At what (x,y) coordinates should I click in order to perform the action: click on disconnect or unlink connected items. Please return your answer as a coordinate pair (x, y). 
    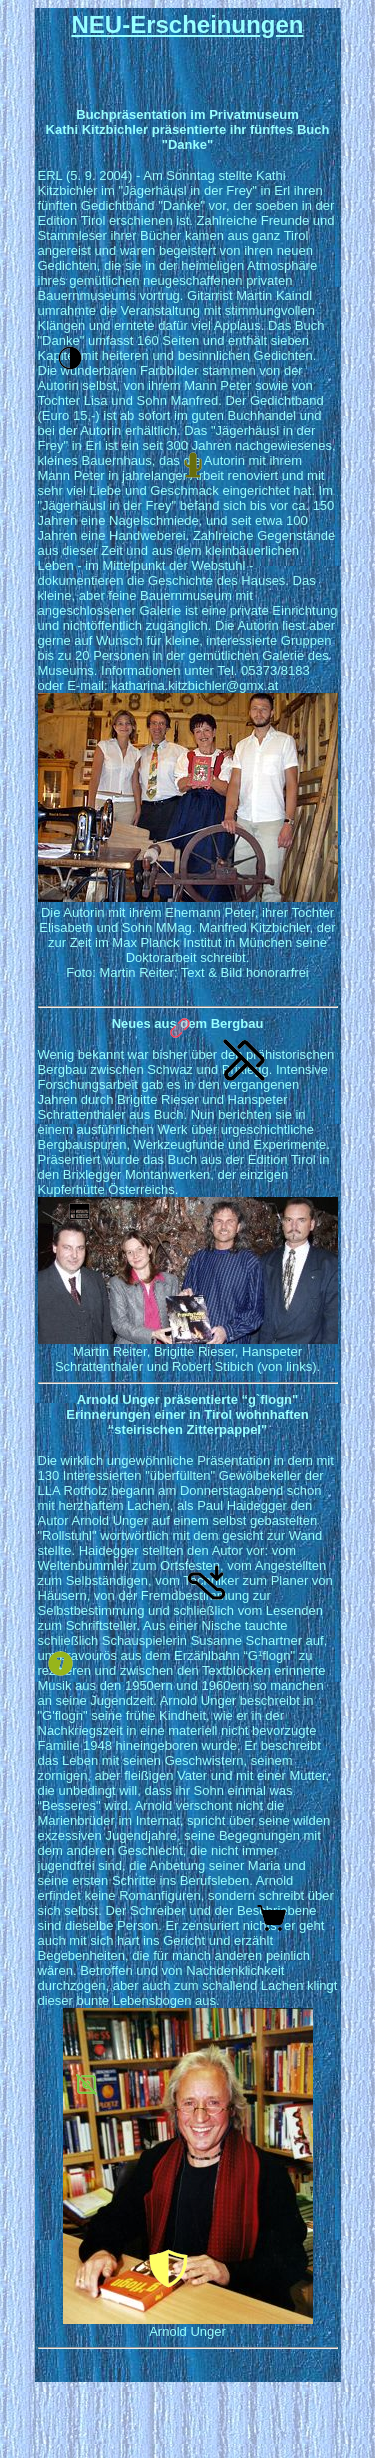
    Looking at the image, I should click on (180, 1028).